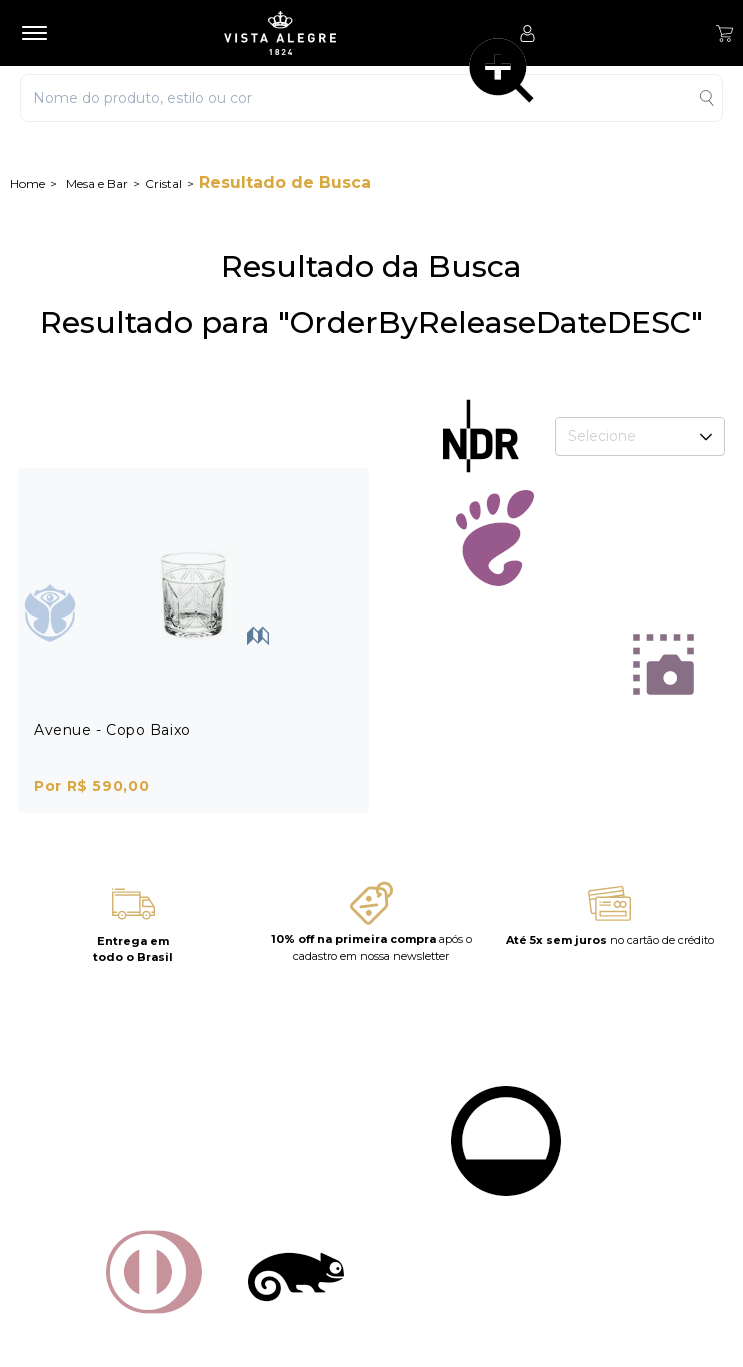 The image size is (743, 1367). What do you see at coordinates (506, 1141) in the screenshot?
I see `open the Sunrise calendar app` at bounding box center [506, 1141].